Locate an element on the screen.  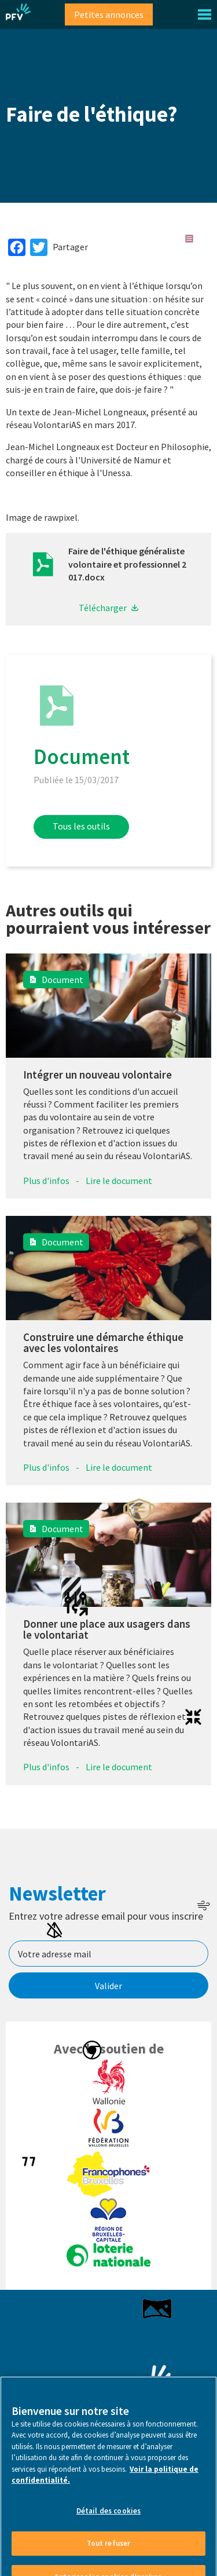
view list of items is located at coordinates (189, 239).